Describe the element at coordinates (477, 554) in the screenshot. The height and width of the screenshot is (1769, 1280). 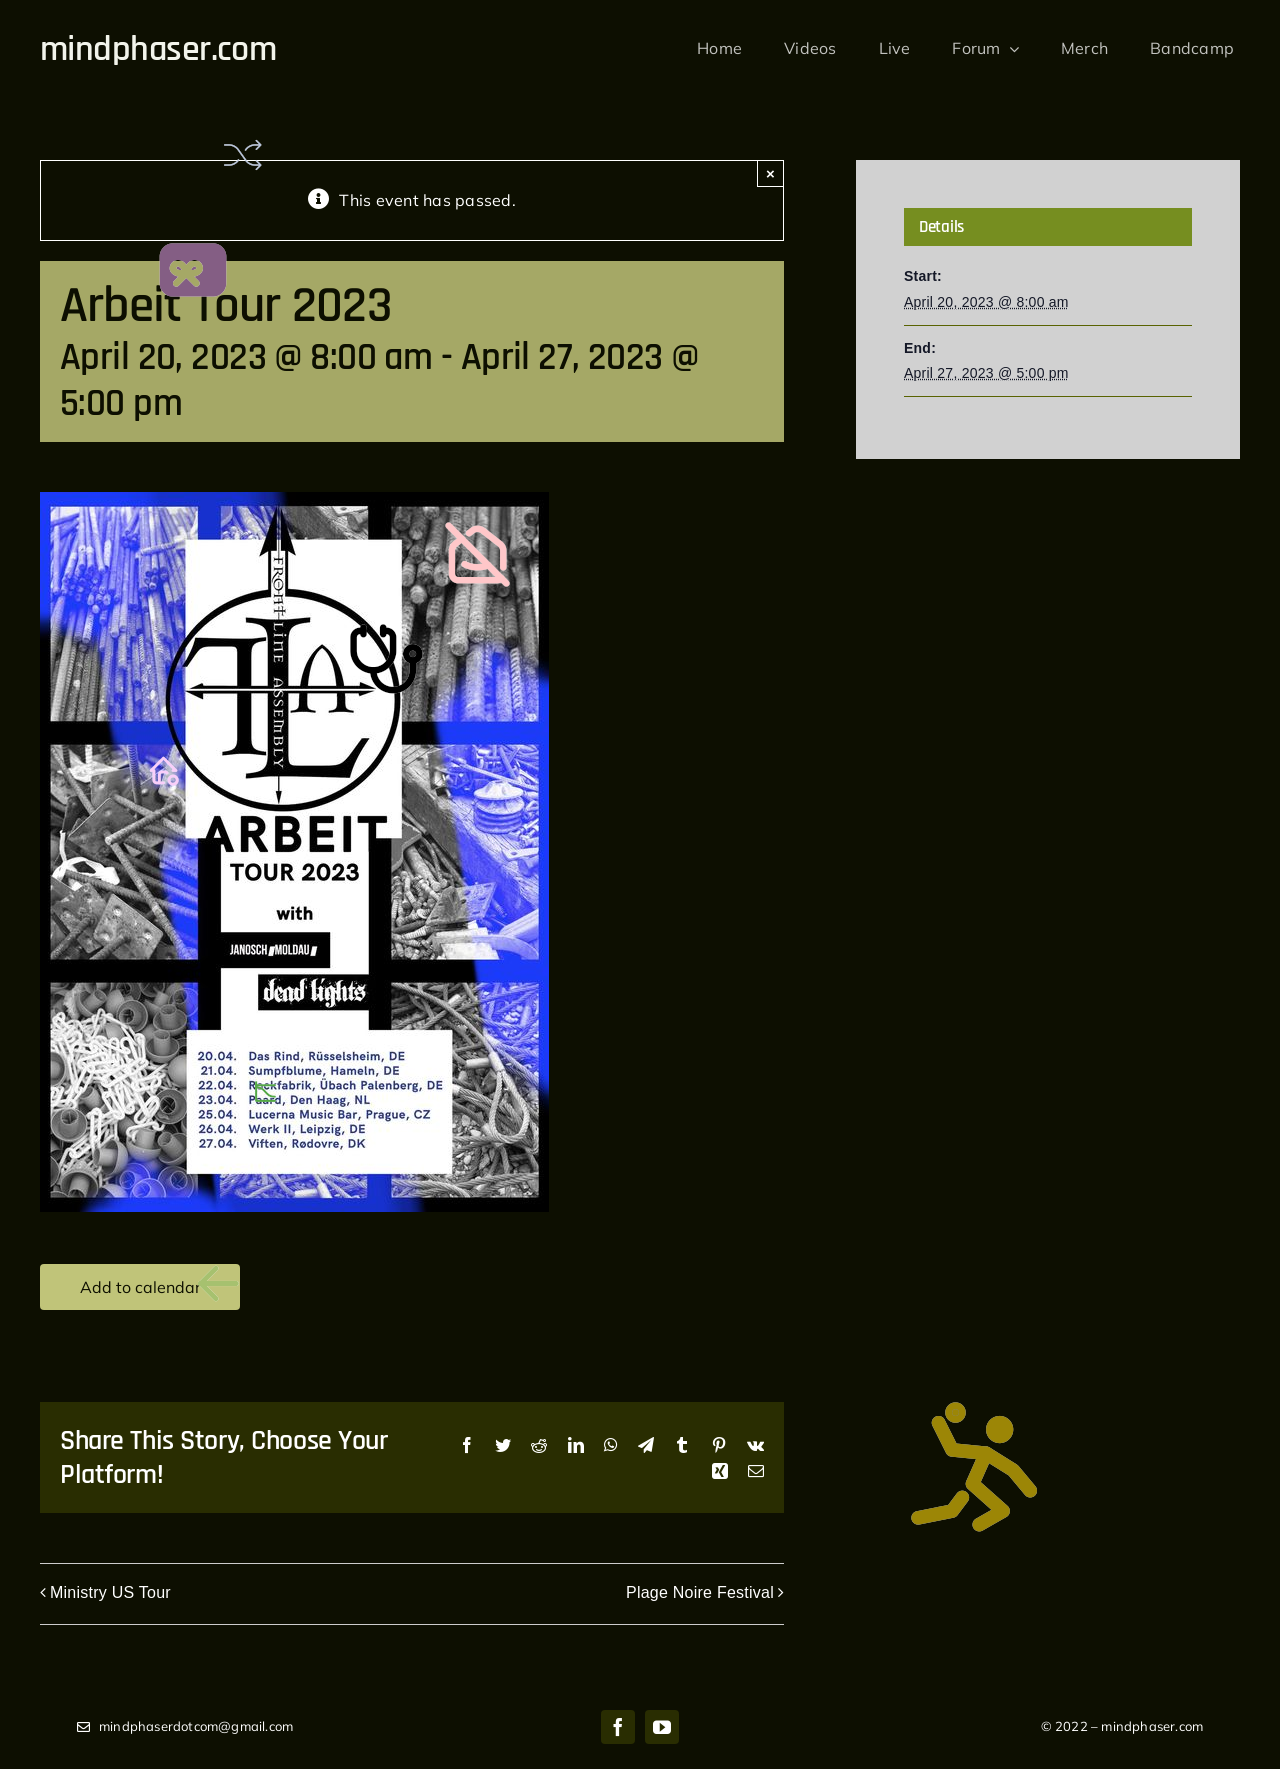
I see `smart home controls are disabled` at that location.